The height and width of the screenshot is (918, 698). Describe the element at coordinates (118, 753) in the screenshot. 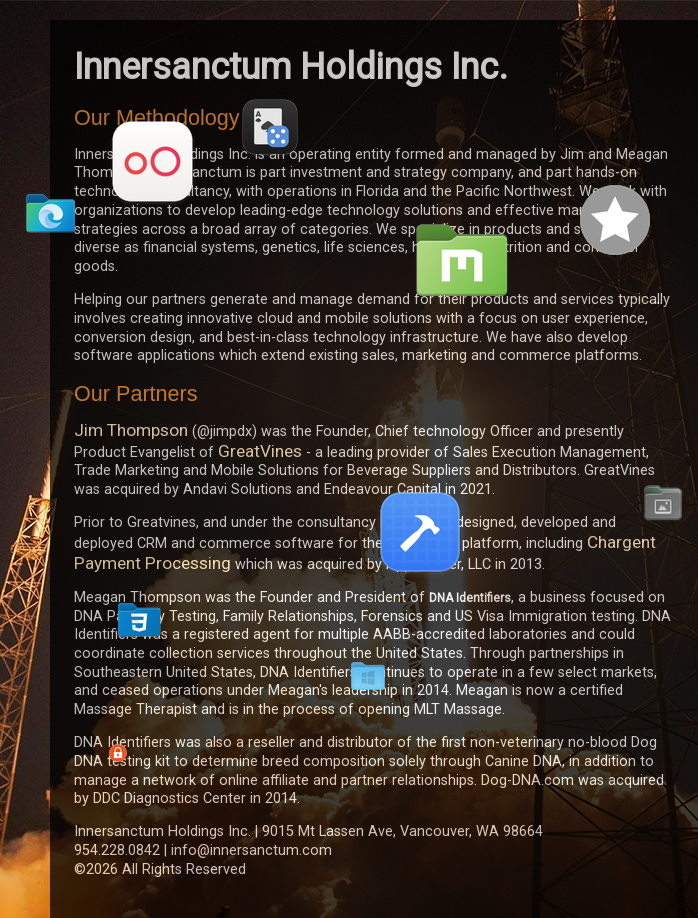

I see `indicates a file or folder is read-only` at that location.